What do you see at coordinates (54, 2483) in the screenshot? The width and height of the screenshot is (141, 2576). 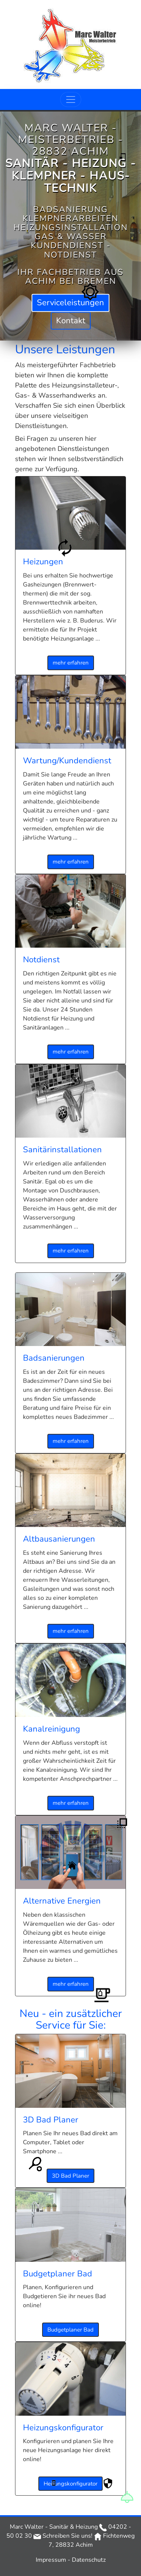 I see `share your mobile screen with others` at bounding box center [54, 2483].